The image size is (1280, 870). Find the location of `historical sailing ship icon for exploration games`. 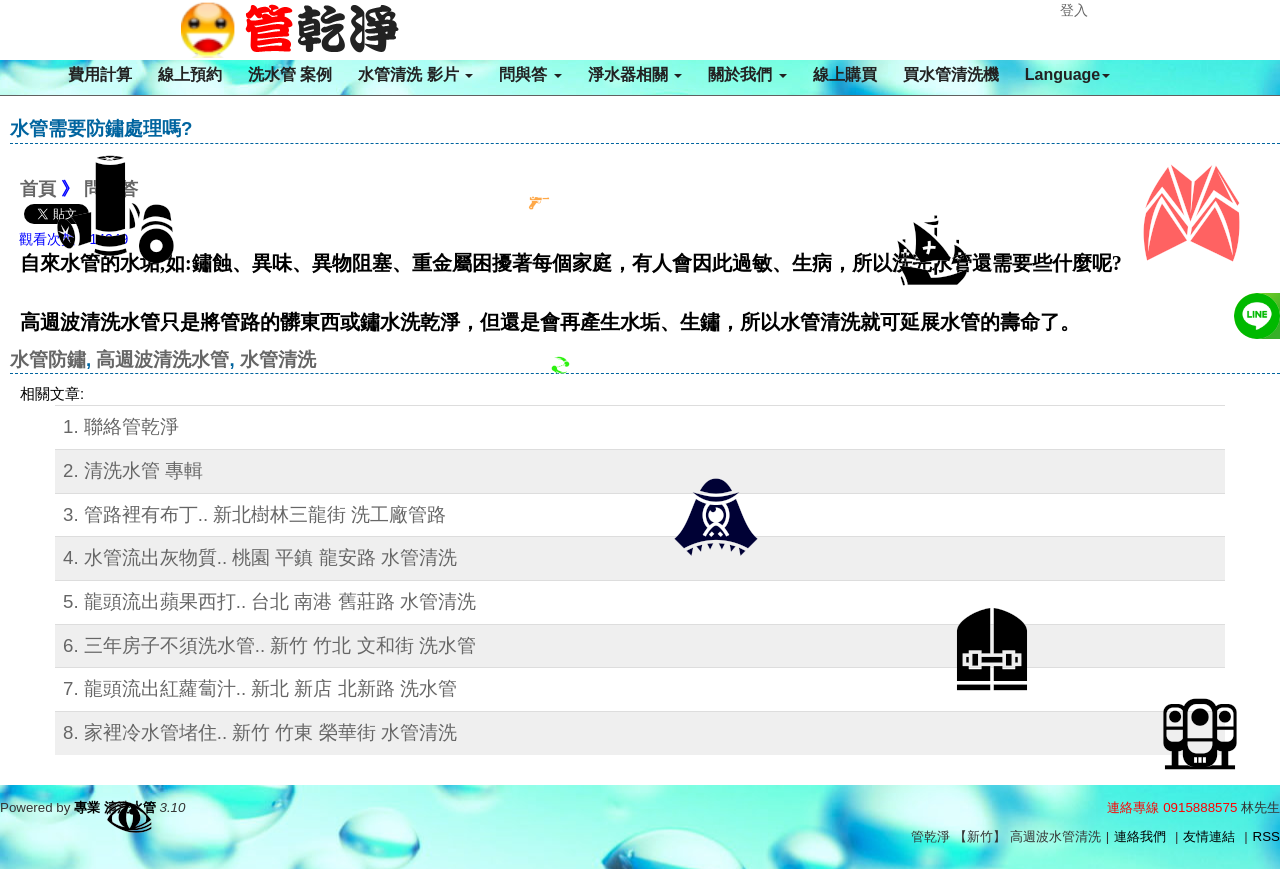

historical sailing ship icon for exploration games is located at coordinates (933, 249).